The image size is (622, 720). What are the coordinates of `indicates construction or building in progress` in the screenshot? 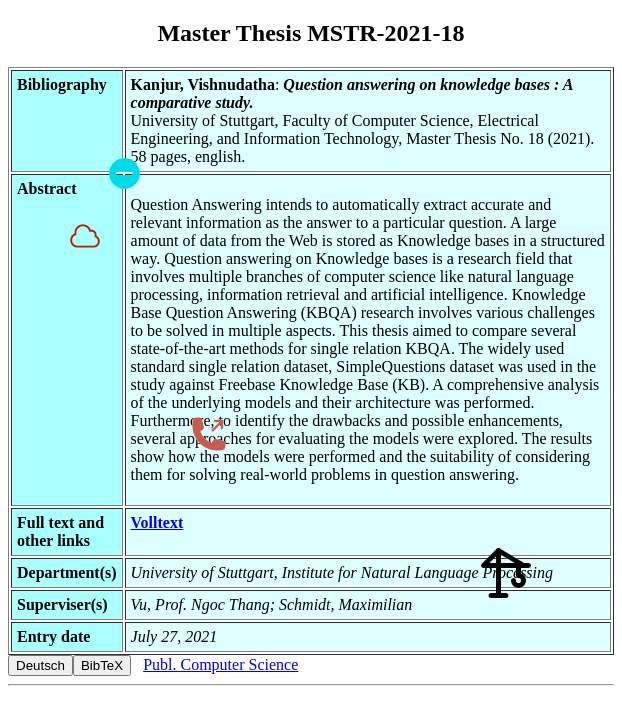 It's located at (506, 573).